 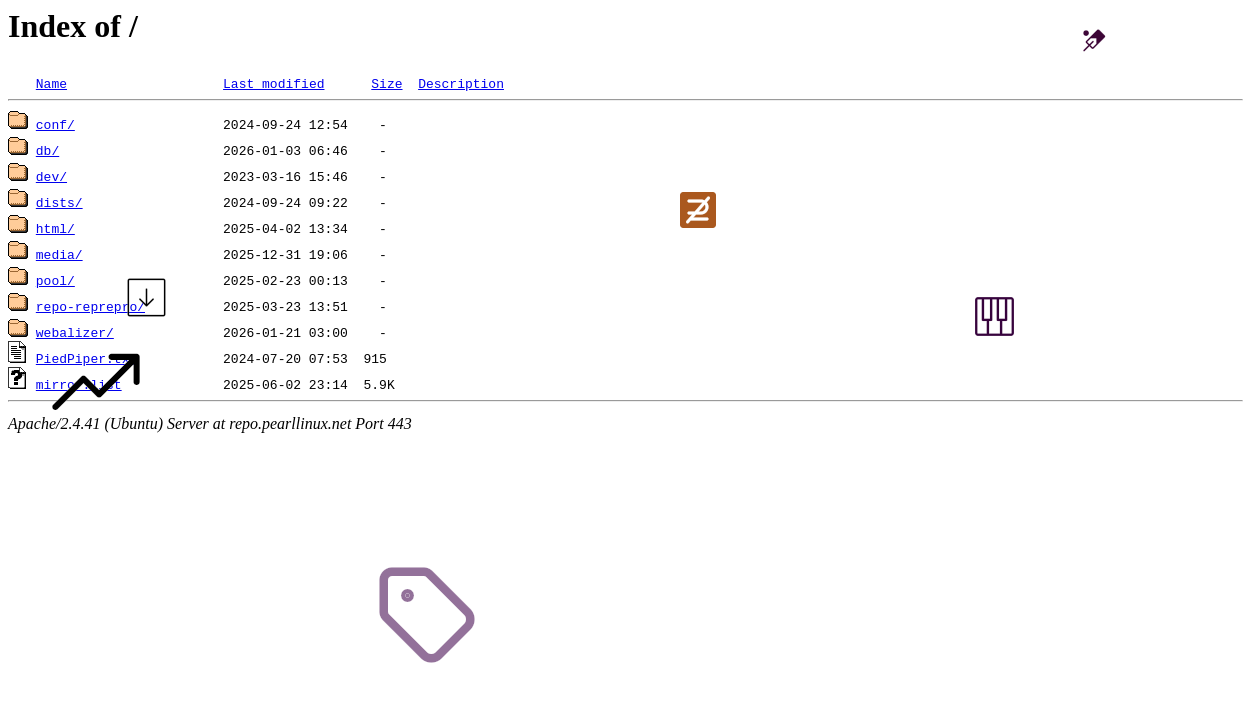 What do you see at coordinates (698, 210) in the screenshot?
I see `indicates set is not a superset of another set` at bounding box center [698, 210].